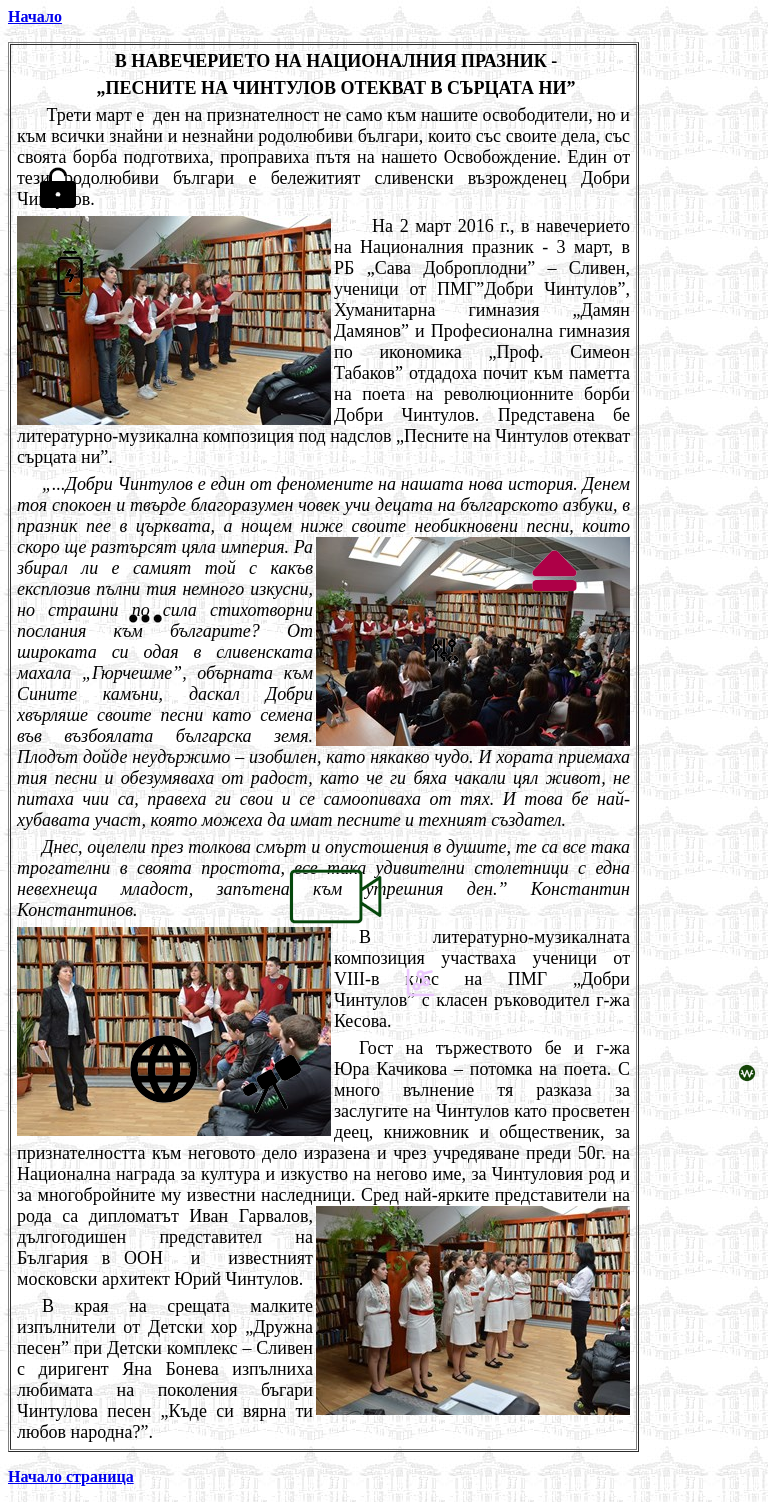  I want to click on select Korean won as currency, so click(747, 1073).